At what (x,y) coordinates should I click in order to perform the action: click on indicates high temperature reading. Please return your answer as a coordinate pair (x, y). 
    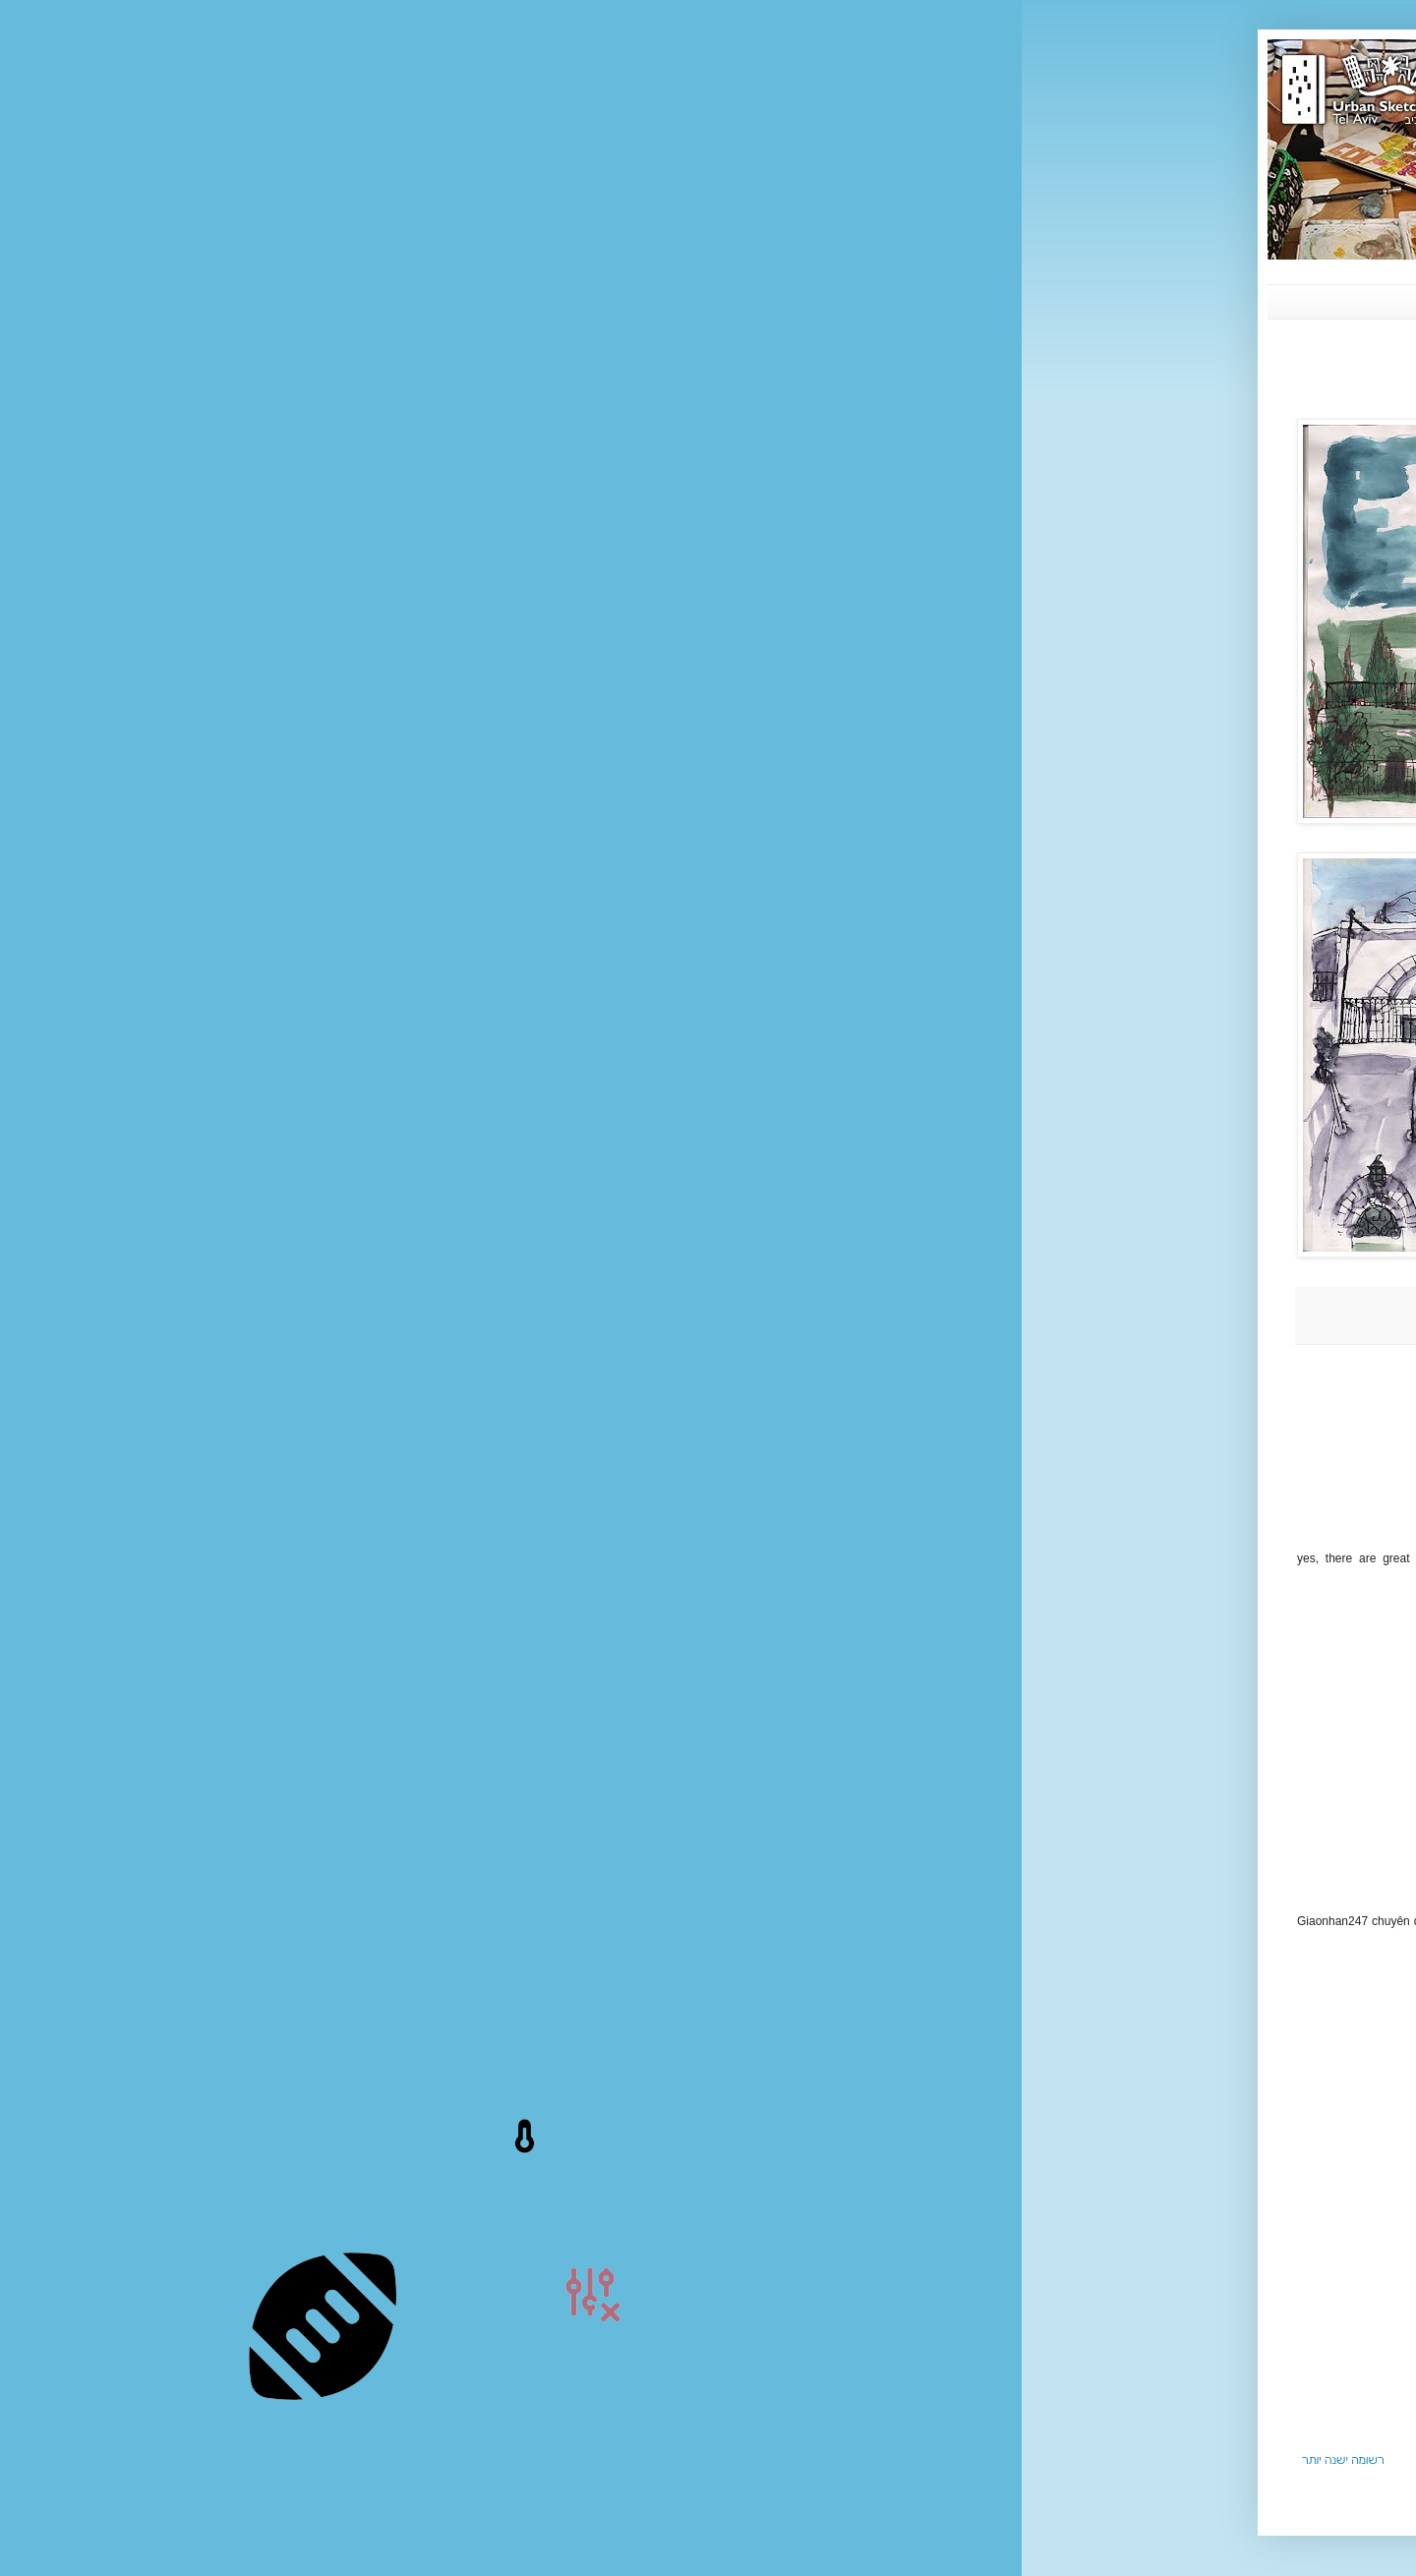
    Looking at the image, I should click on (524, 2136).